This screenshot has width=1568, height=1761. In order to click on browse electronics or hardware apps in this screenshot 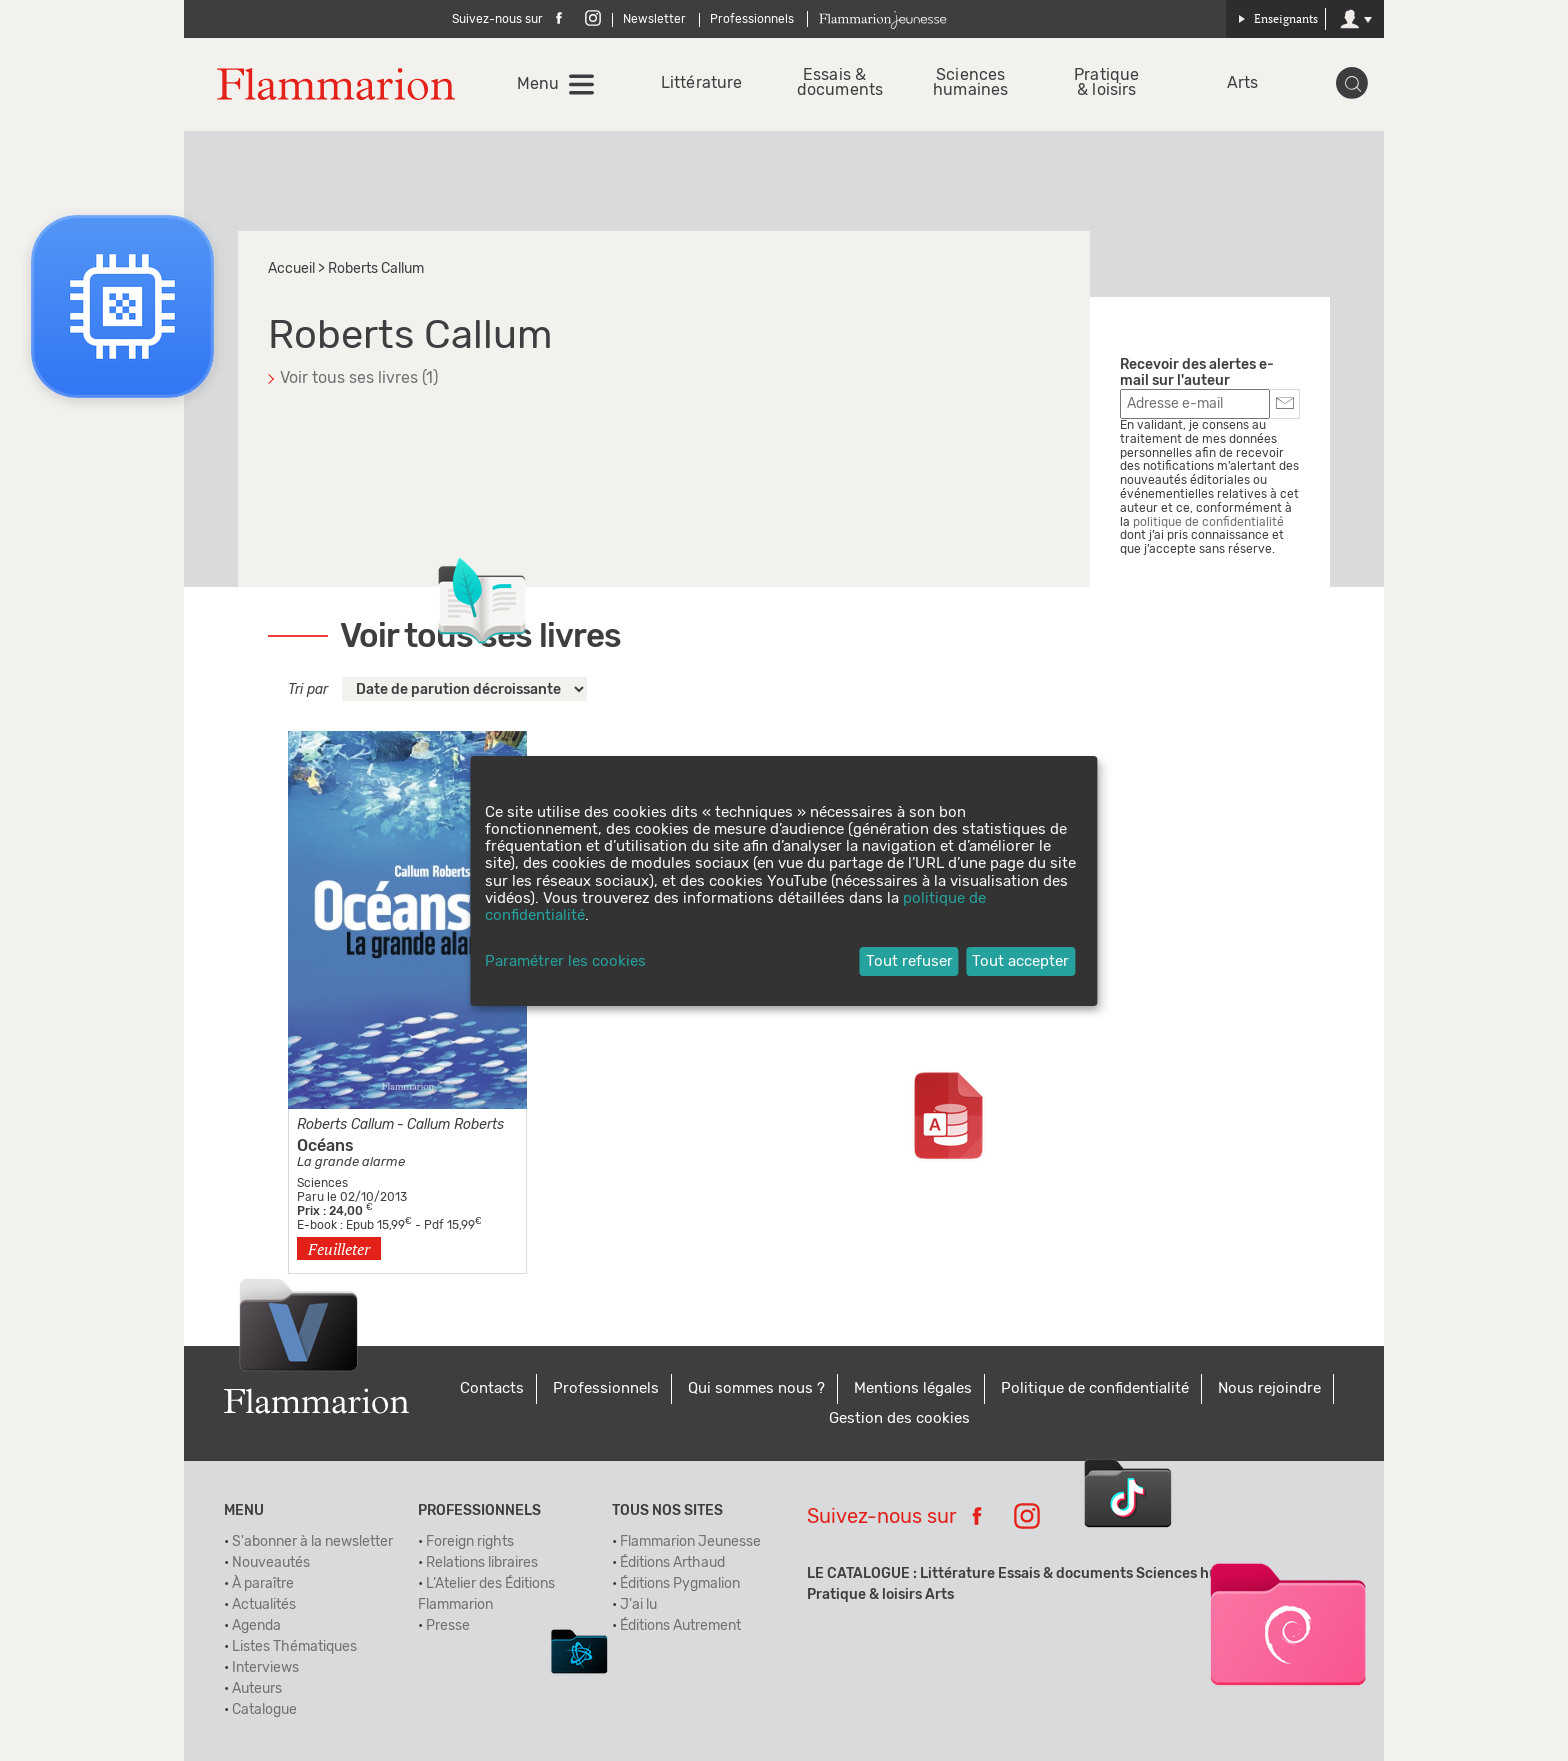, I will do `click(122, 306)`.